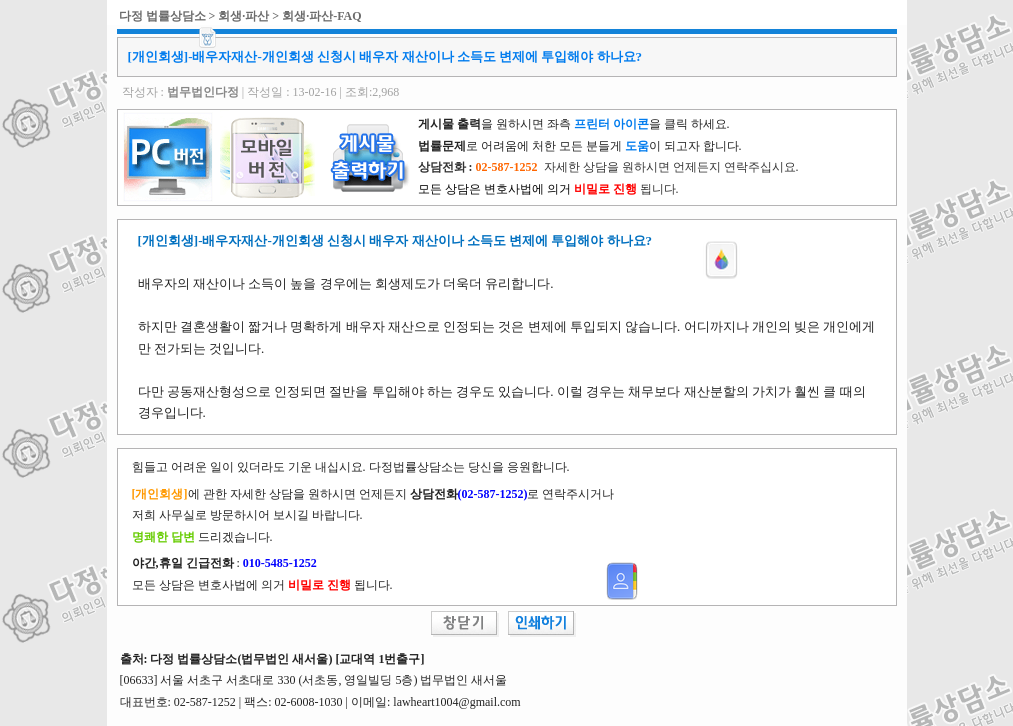 Image resolution: width=1013 pixels, height=726 pixels. Describe the element at coordinates (721, 259) in the screenshot. I see `an ICC color profile file` at that location.